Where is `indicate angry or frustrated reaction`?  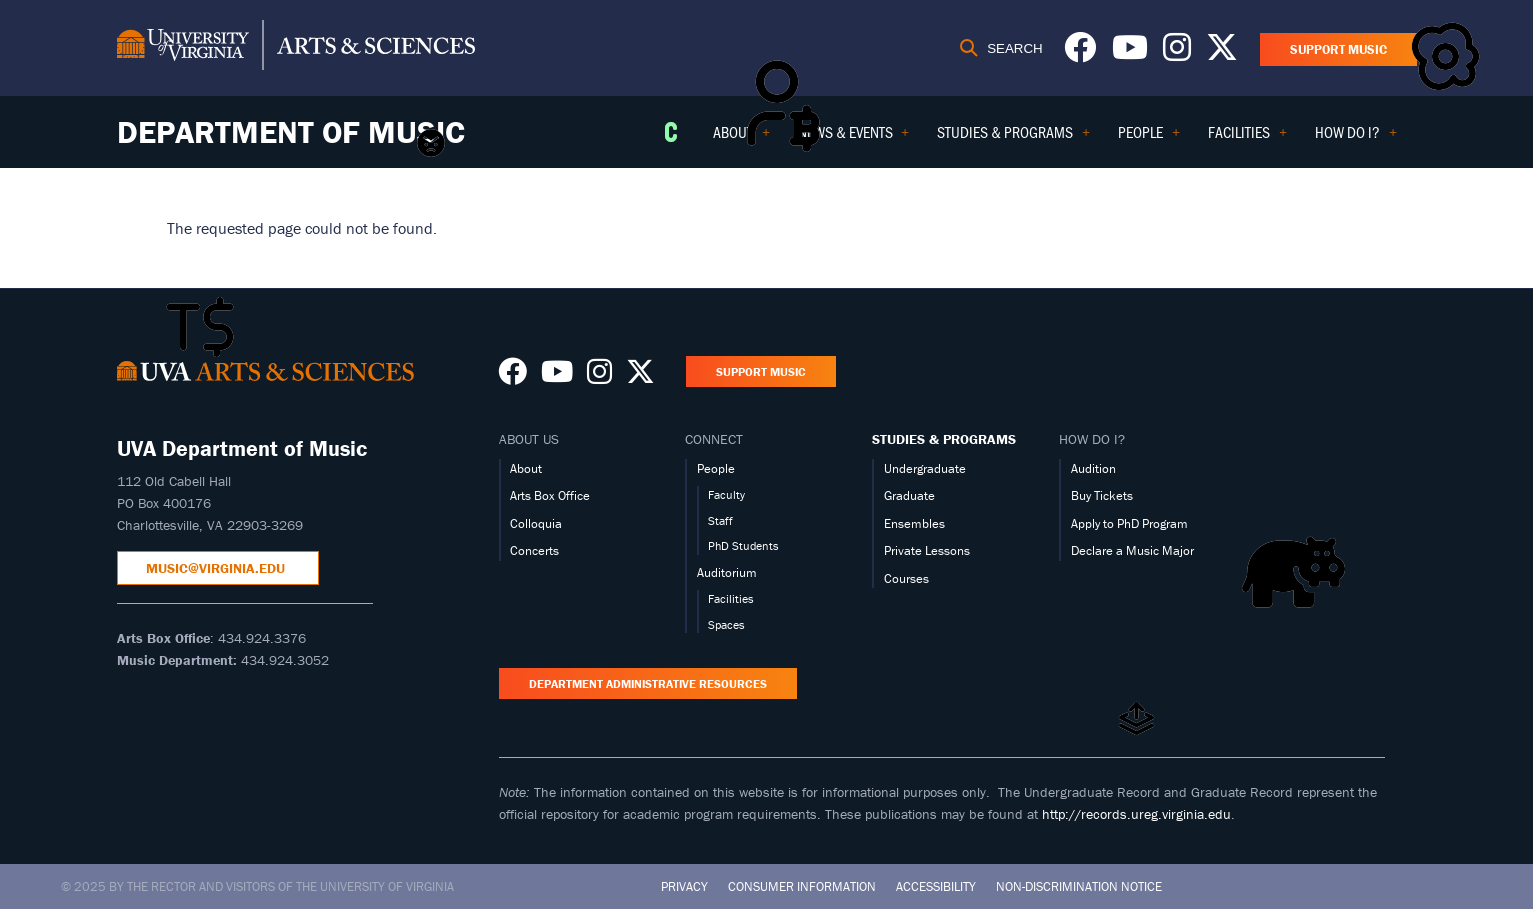 indicate angry or frustrated reaction is located at coordinates (431, 143).